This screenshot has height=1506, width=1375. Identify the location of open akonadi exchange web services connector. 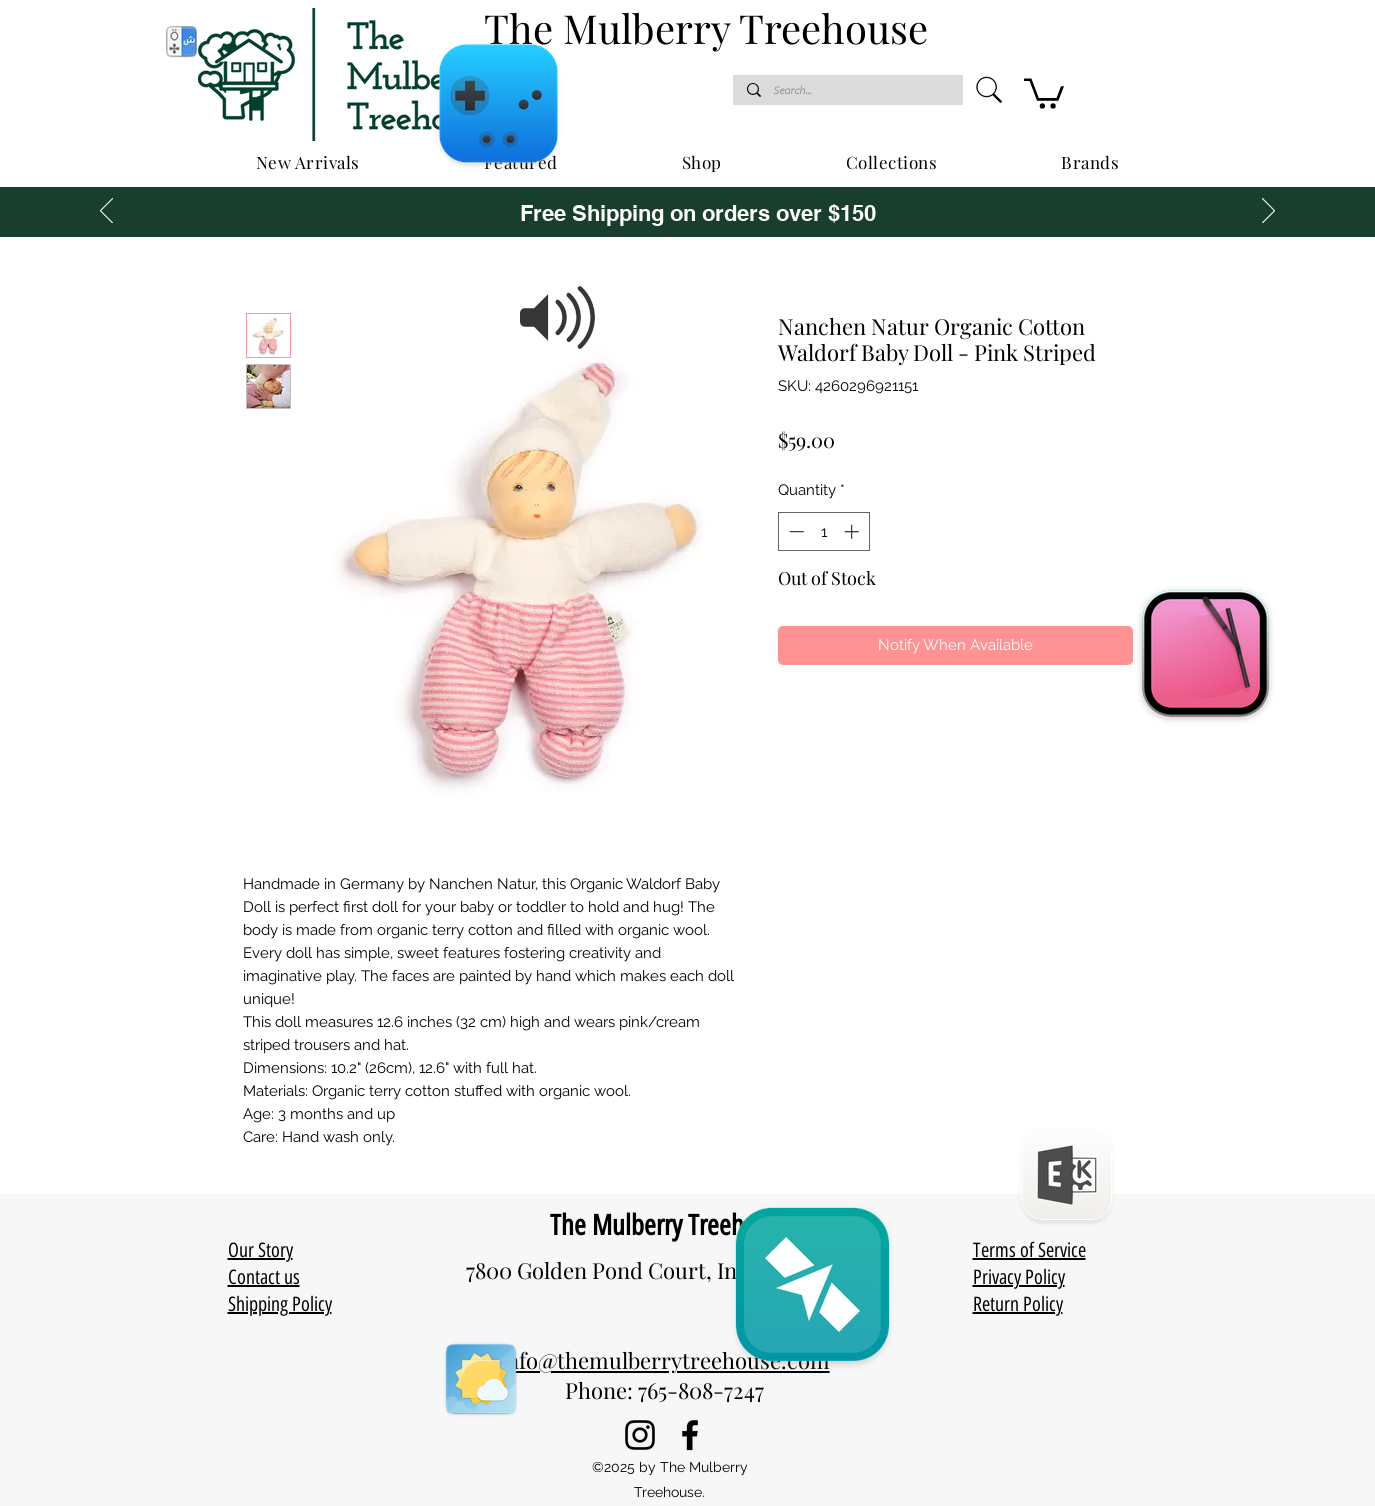
(1067, 1175).